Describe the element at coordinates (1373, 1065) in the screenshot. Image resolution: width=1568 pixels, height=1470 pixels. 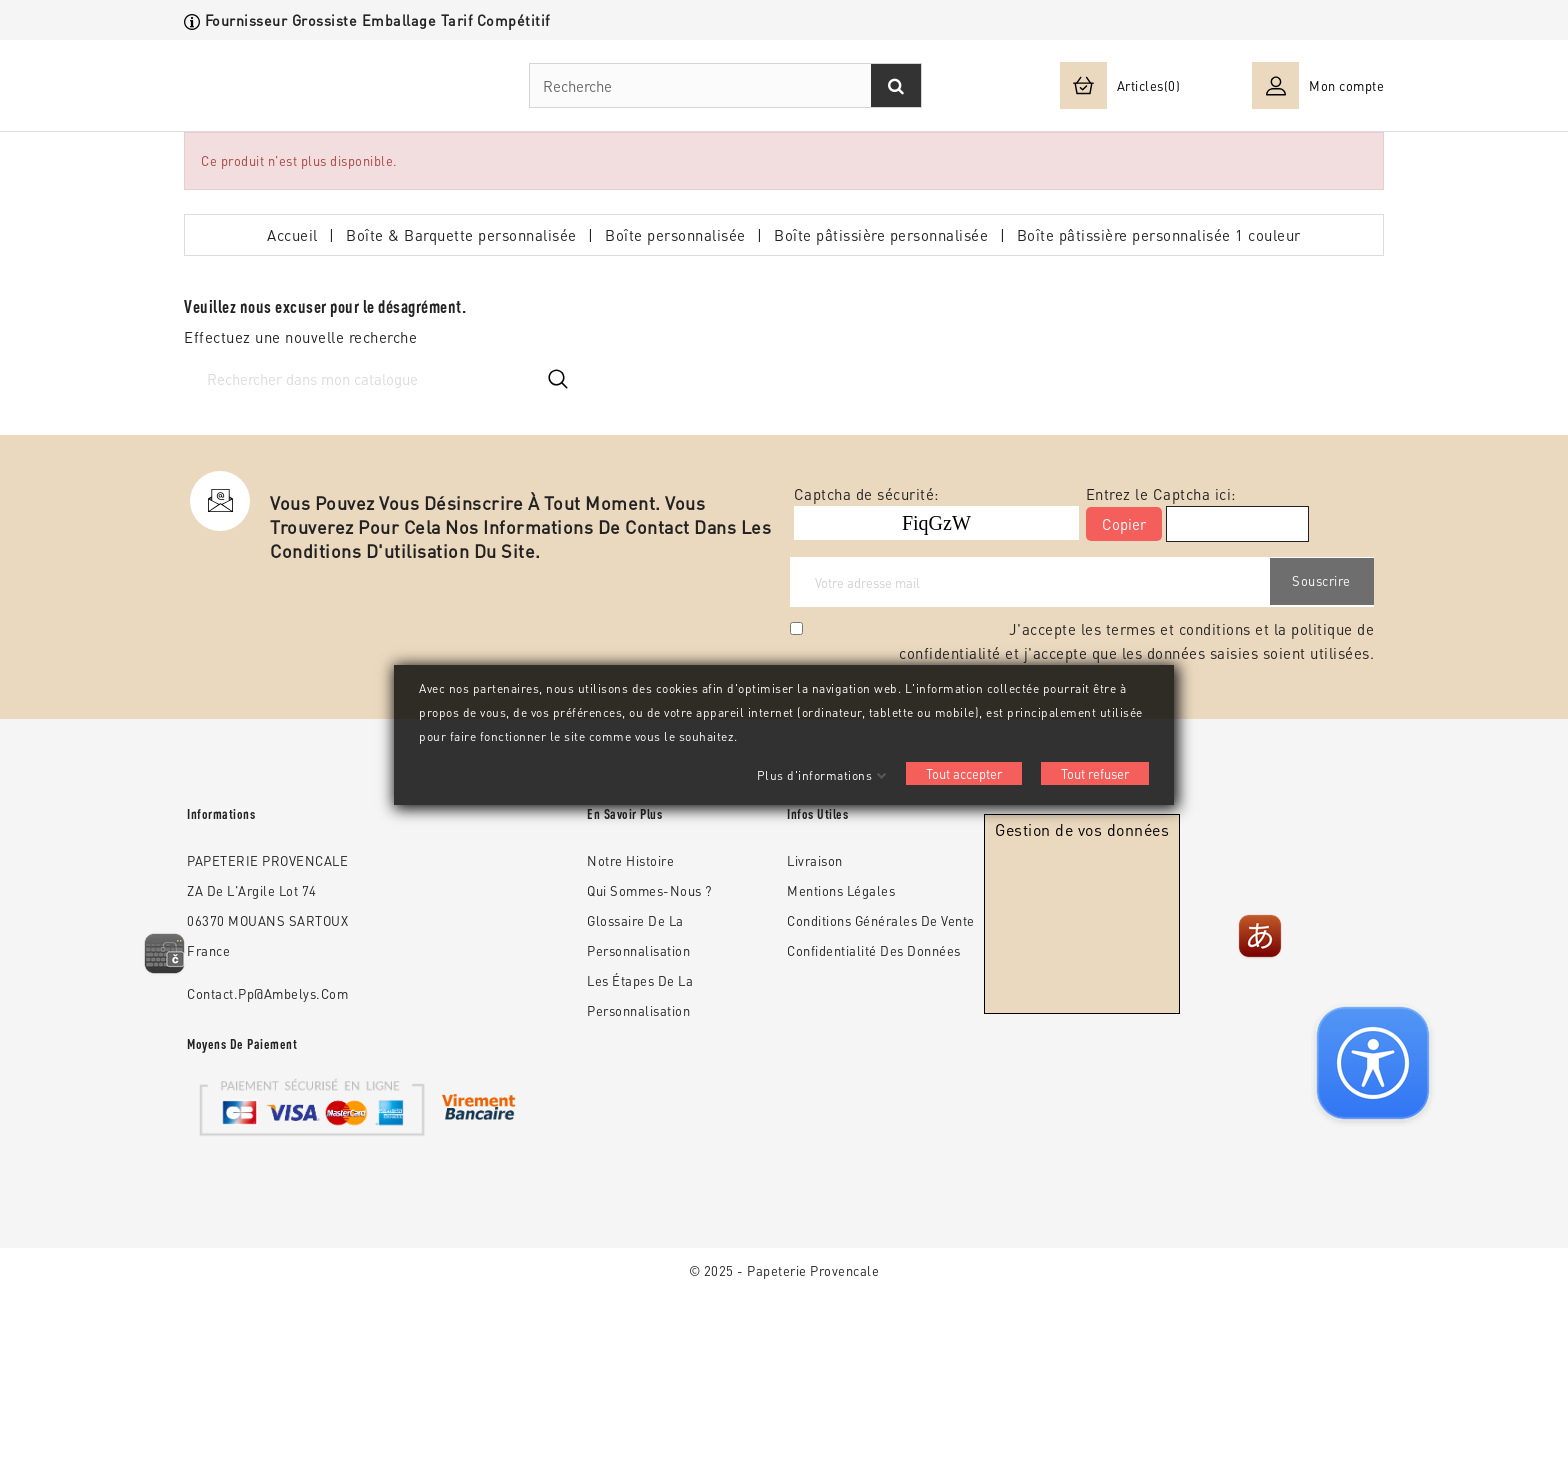
I see `open accessibility settings` at that location.